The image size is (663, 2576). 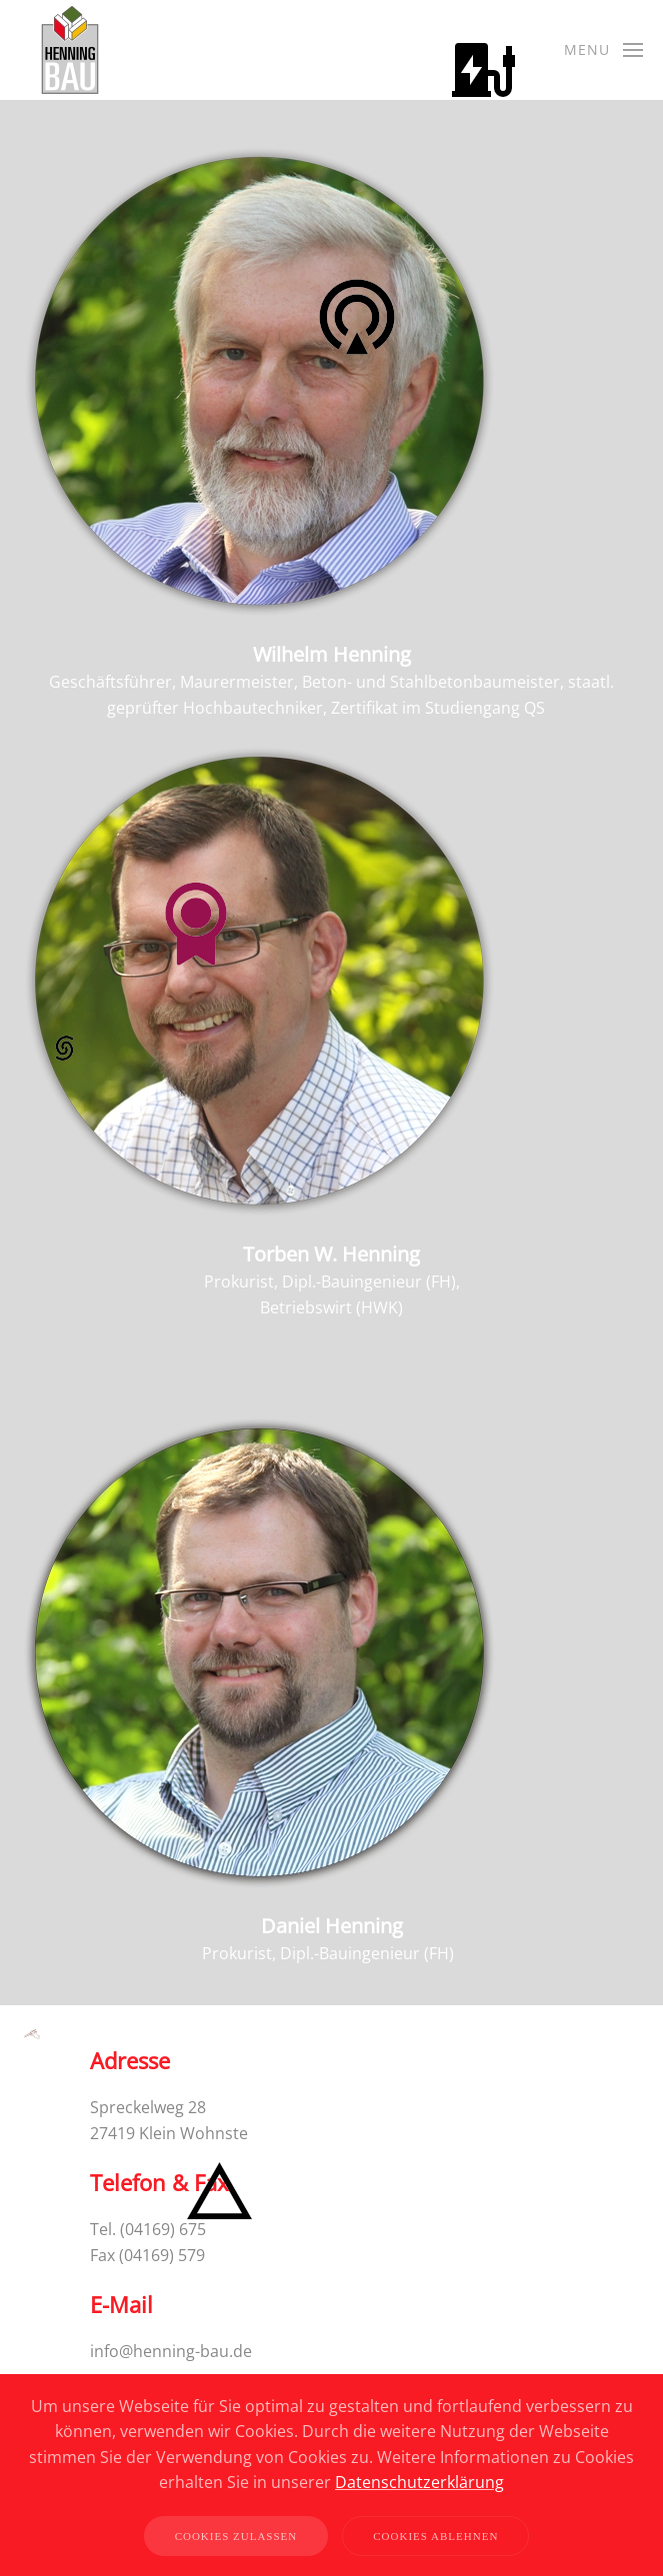 What do you see at coordinates (357, 317) in the screenshot?
I see `enable GPS or location tracking` at bounding box center [357, 317].